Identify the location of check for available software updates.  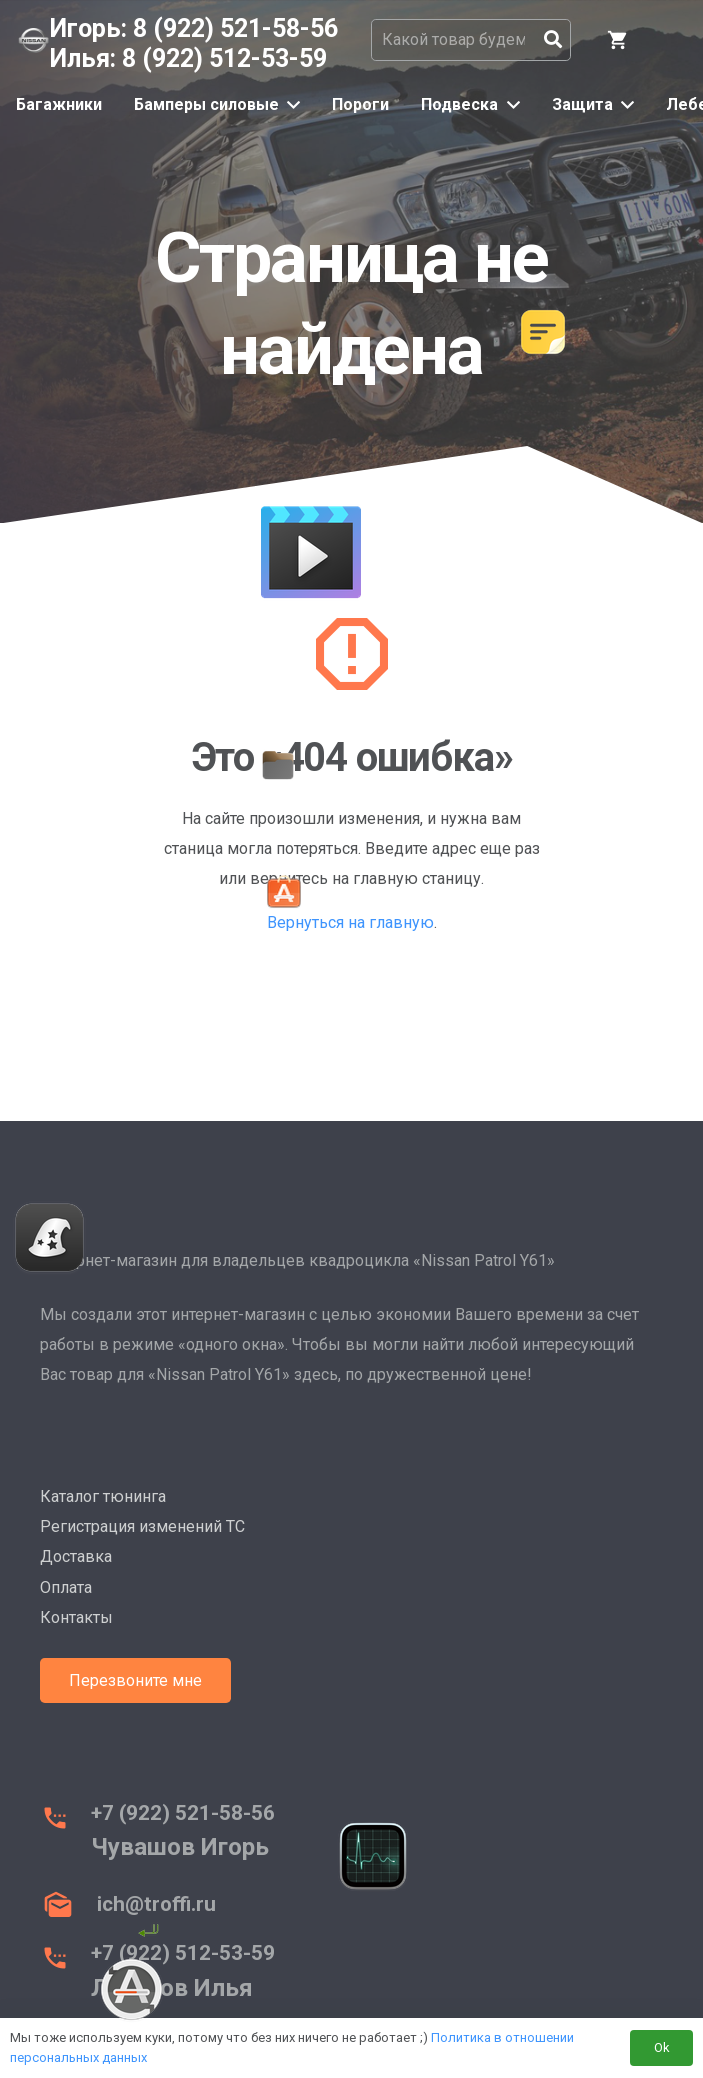
(131, 1989).